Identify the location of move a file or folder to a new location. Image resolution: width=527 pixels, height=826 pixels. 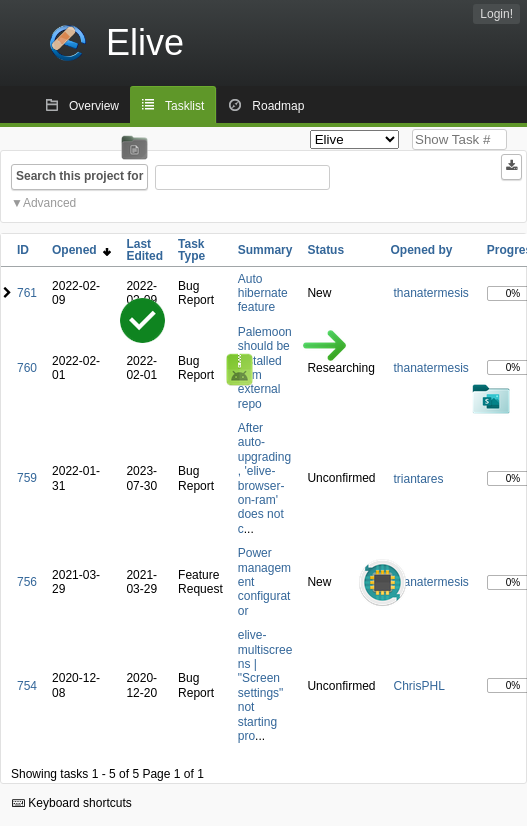
(324, 345).